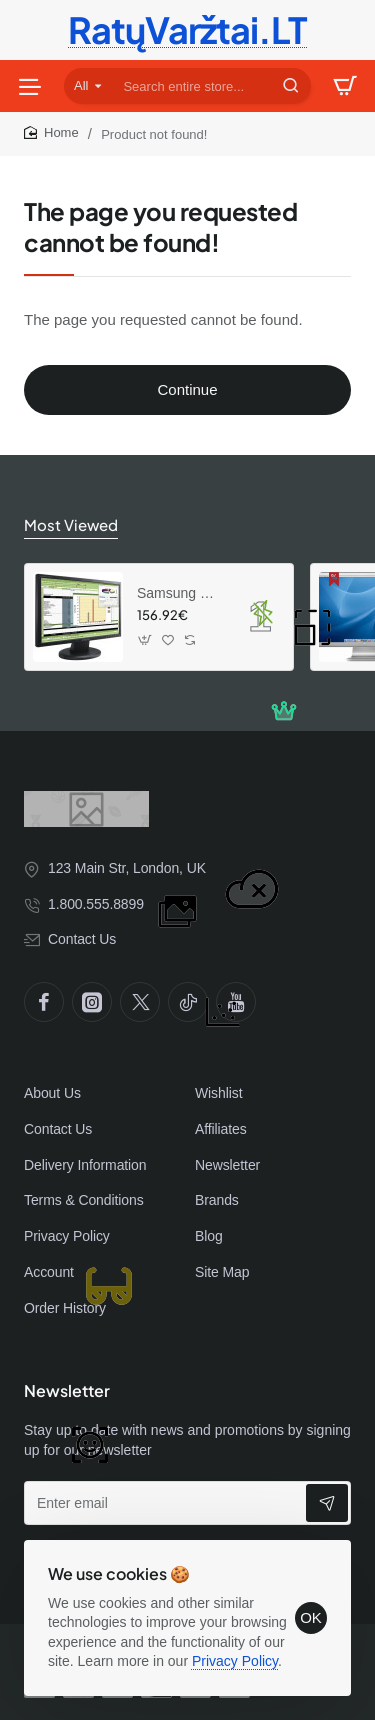 The height and width of the screenshot is (1720, 375). Describe the element at coordinates (223, 1012) in the screenshot. I see `view scatter plot data` at that location.